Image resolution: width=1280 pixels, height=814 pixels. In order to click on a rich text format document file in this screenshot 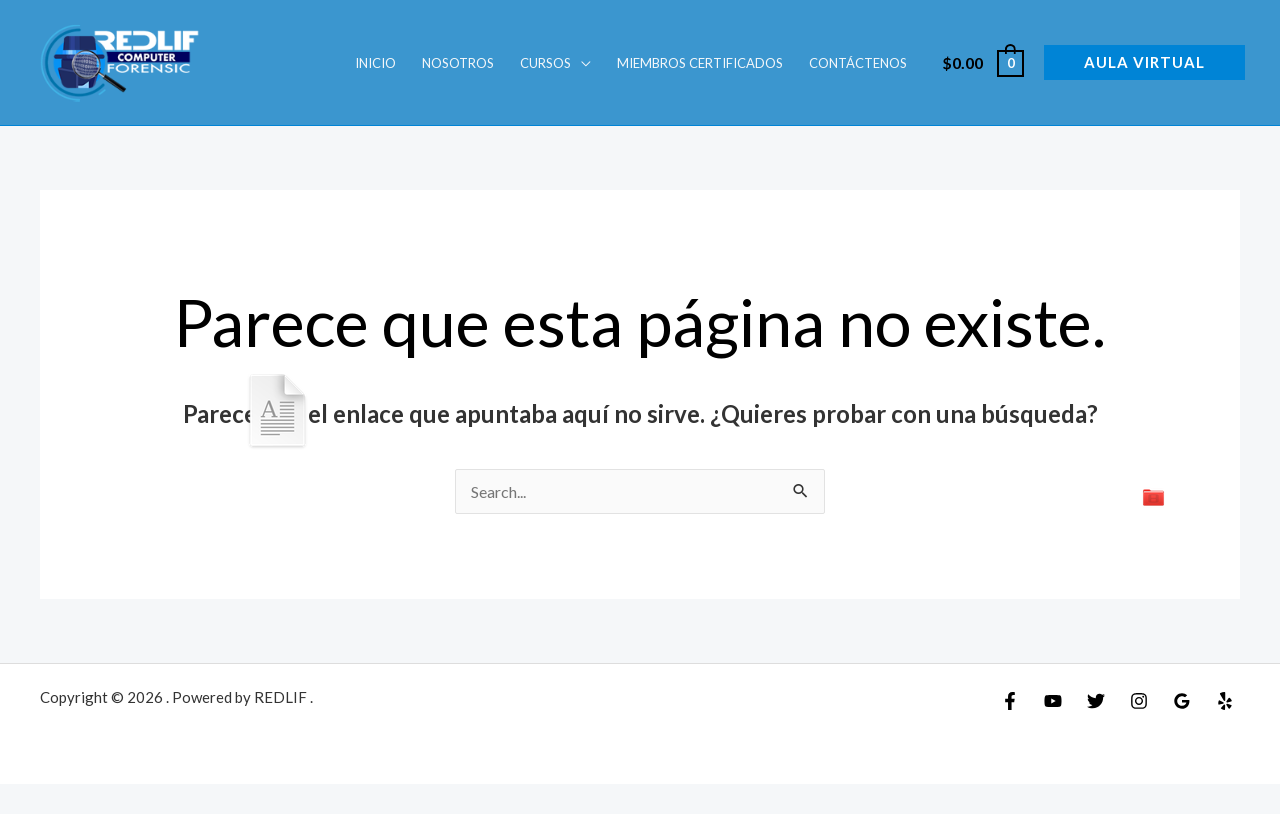, I will do `click(277, 411)`.